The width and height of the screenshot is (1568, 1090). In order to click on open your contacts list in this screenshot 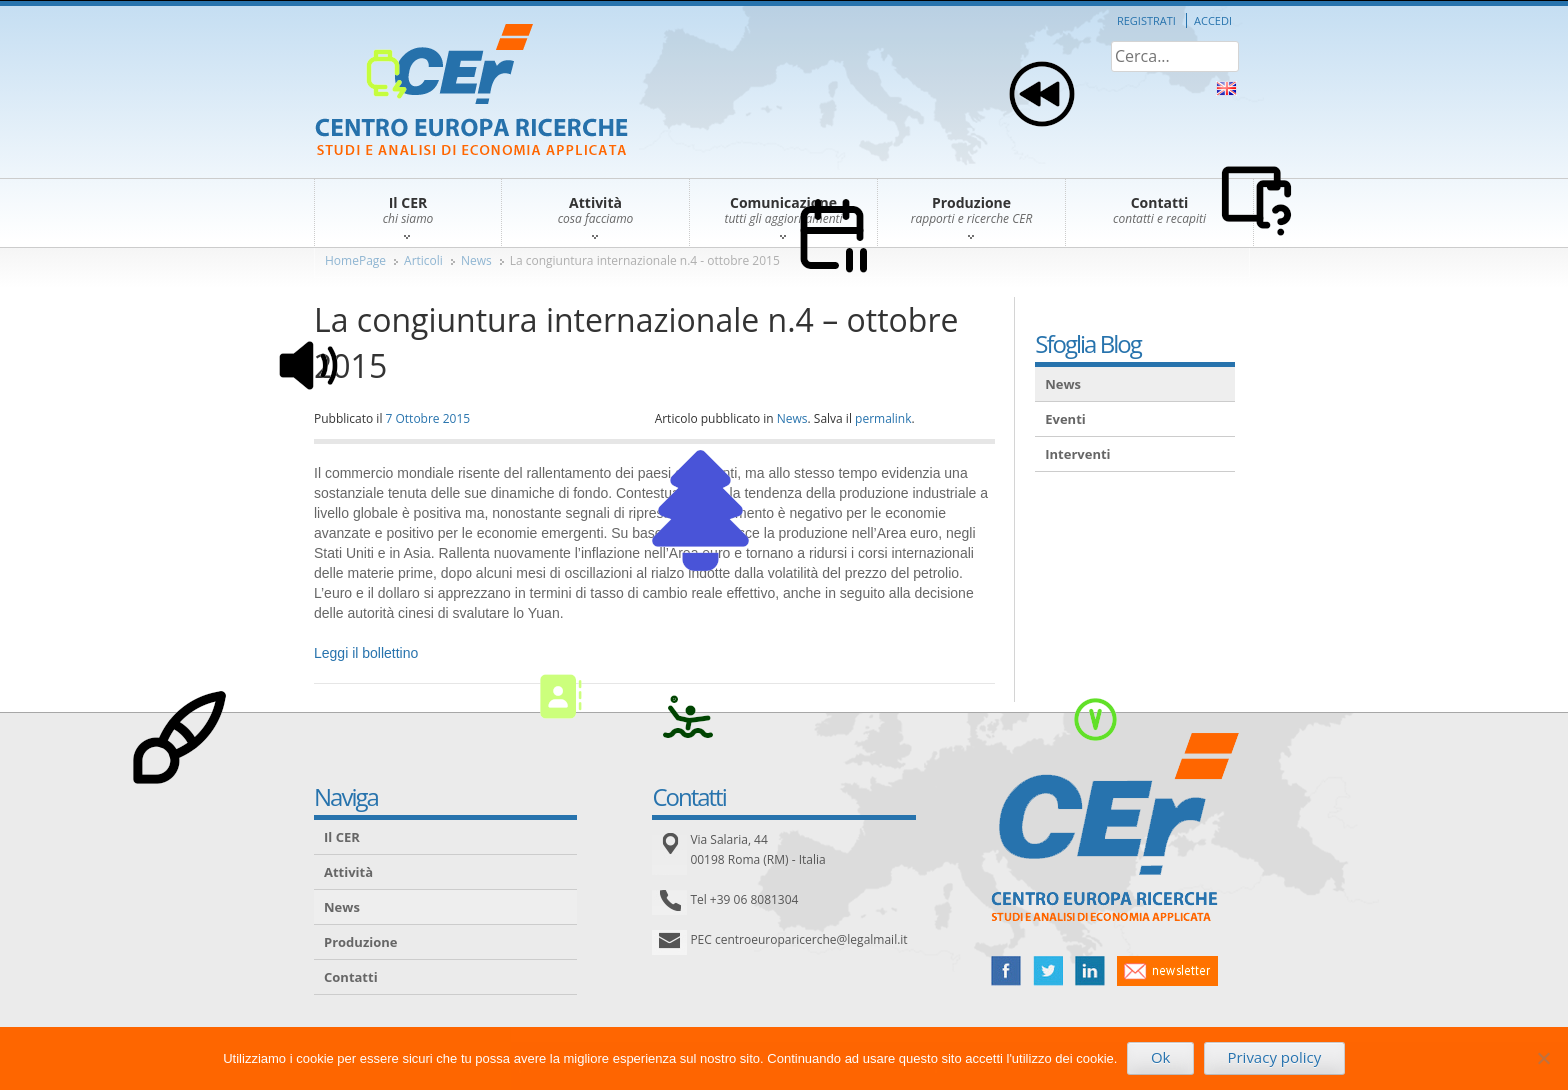, I will do `click(559, 696)`.